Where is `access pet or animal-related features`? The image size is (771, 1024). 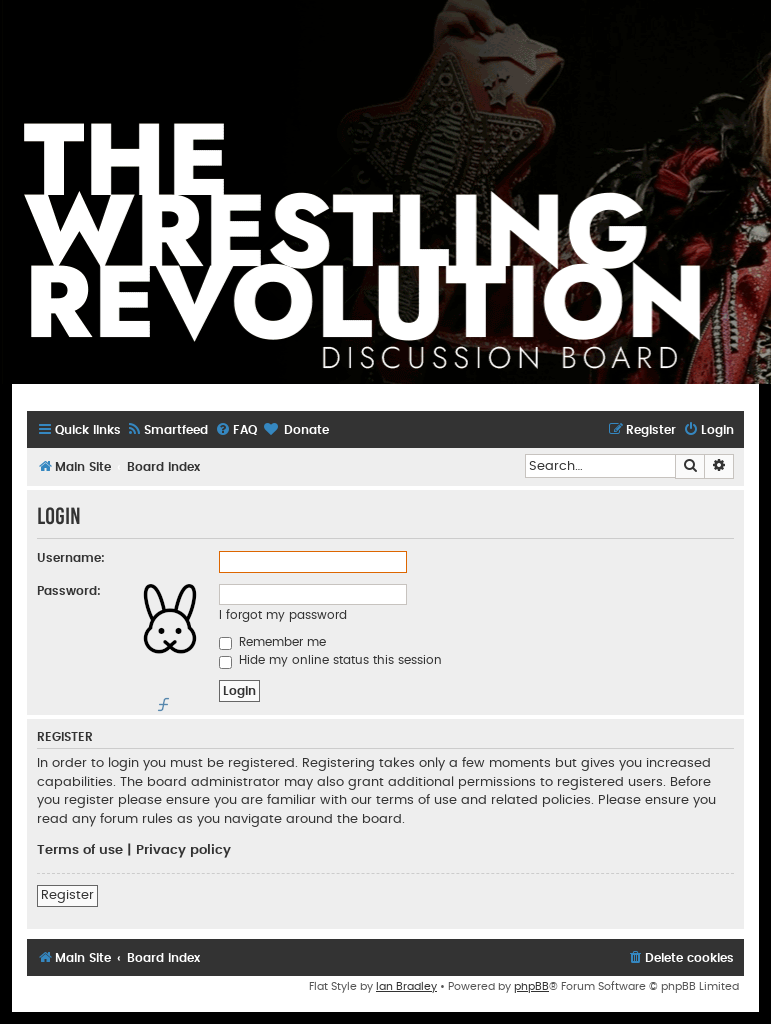 access pet or animal-related features is located at coordinates (170, 620).